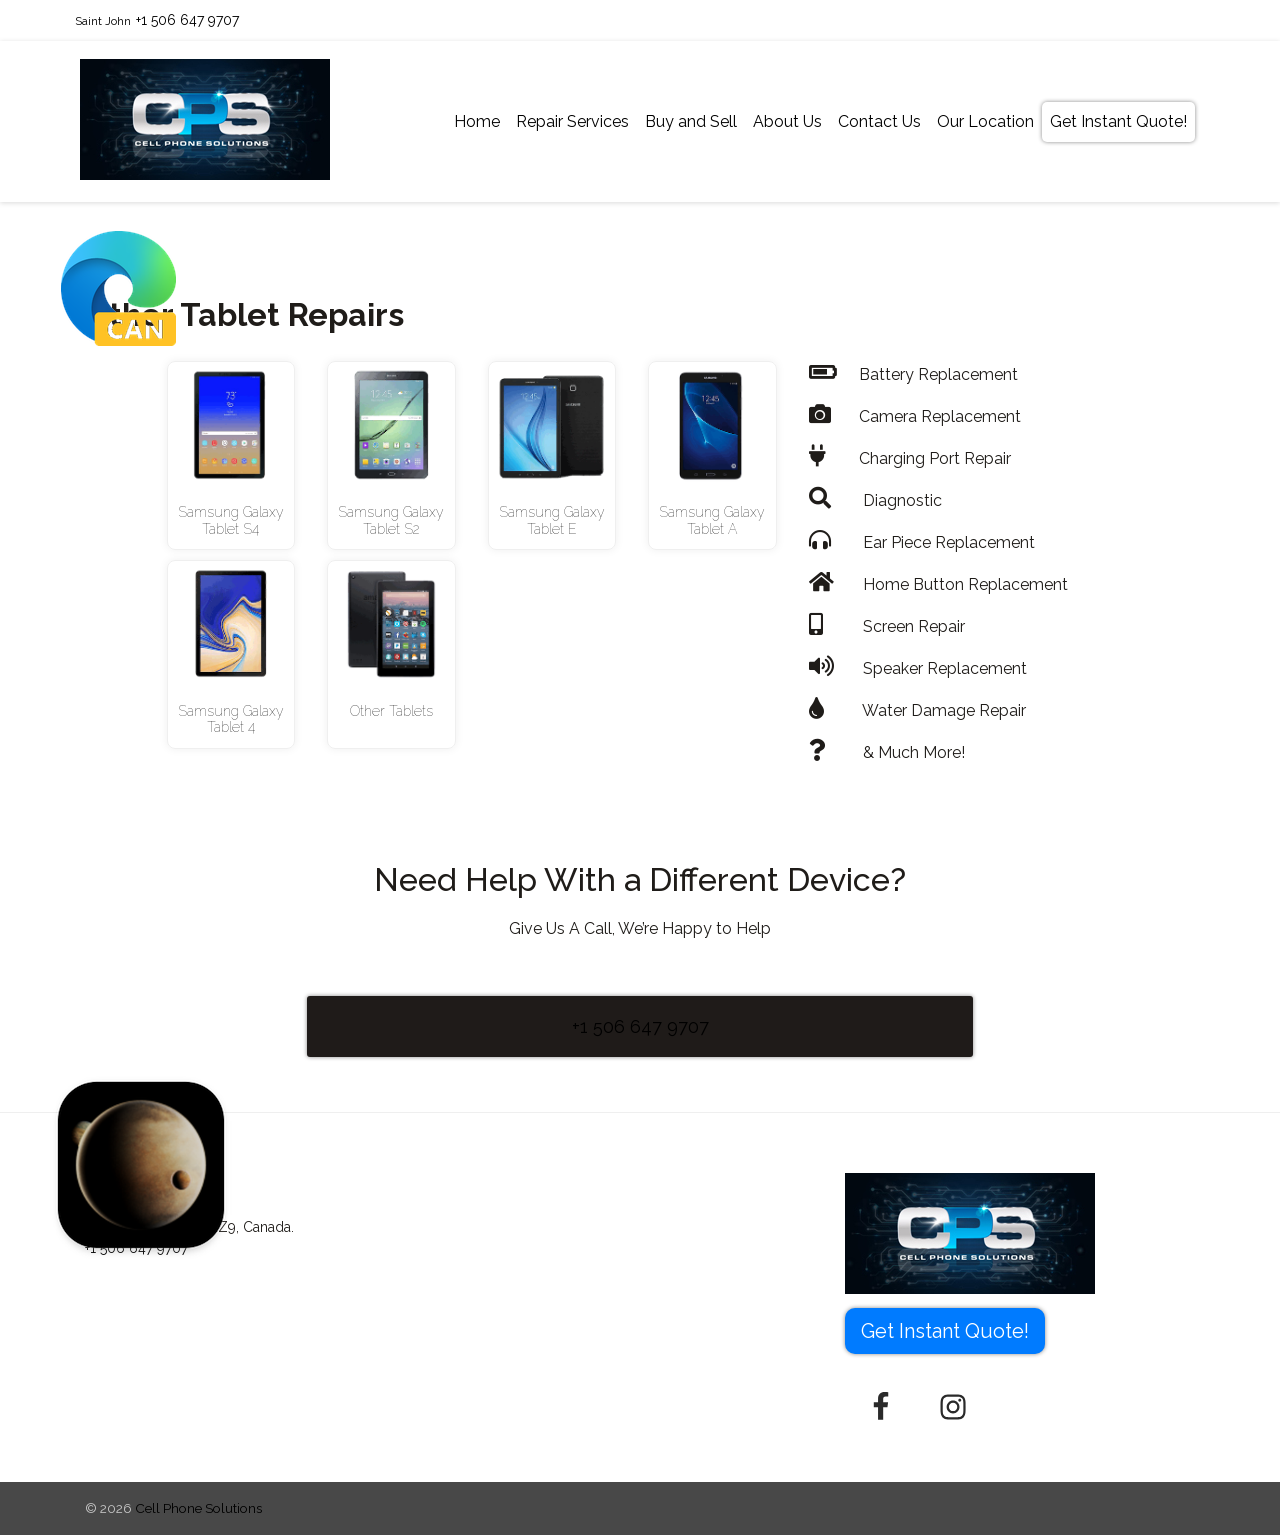  What do you see at coordinates (118, 288) in the screenshot?
I see `open microsoft edge canary browser` at bounding box center [118, 288].